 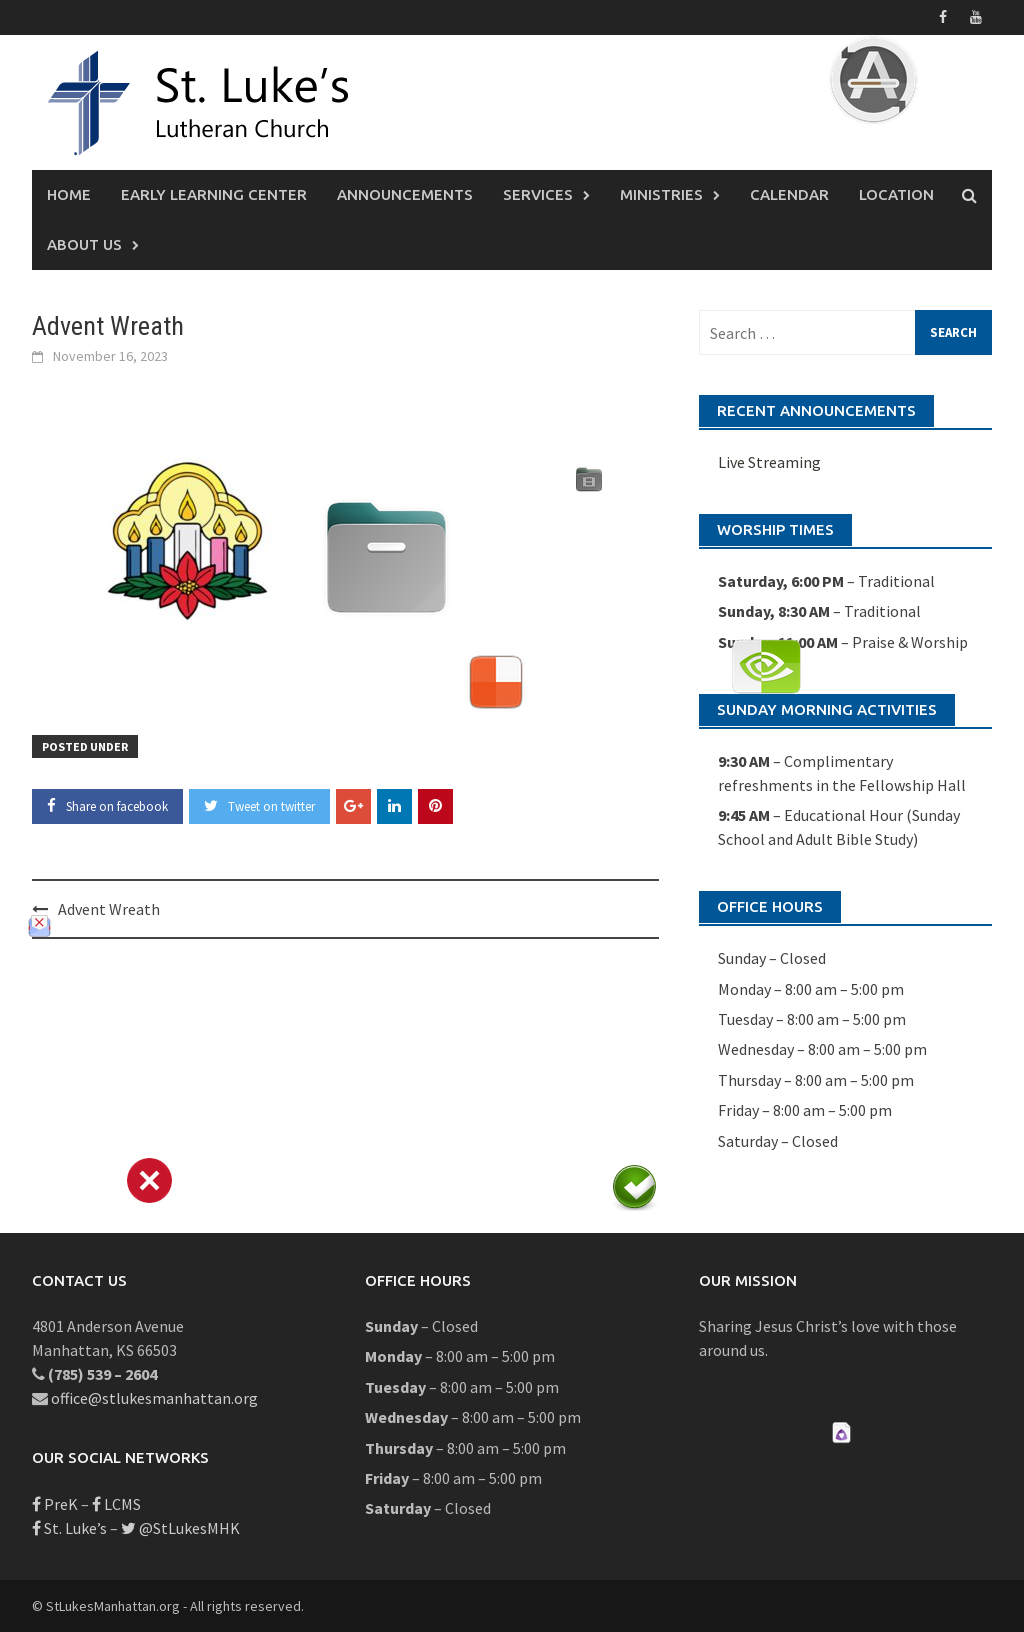 What do you see at coordinates (386, 557) in the screenshot?
I see `open the file manager application` at bounding box center [386, 557].